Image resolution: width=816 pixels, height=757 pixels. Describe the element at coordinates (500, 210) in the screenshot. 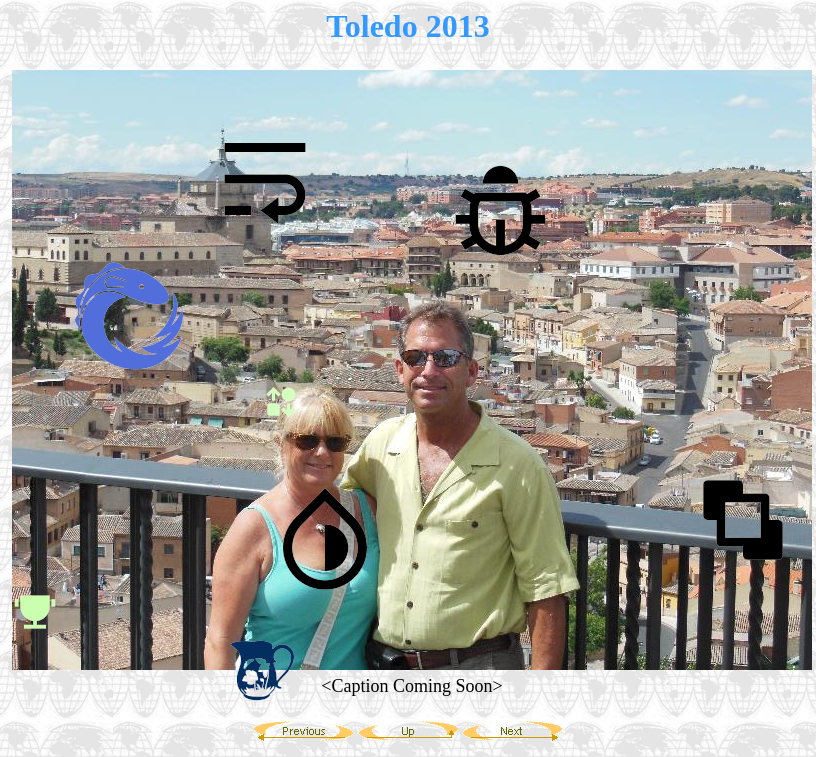

I see `report a bug or issue` at that location.